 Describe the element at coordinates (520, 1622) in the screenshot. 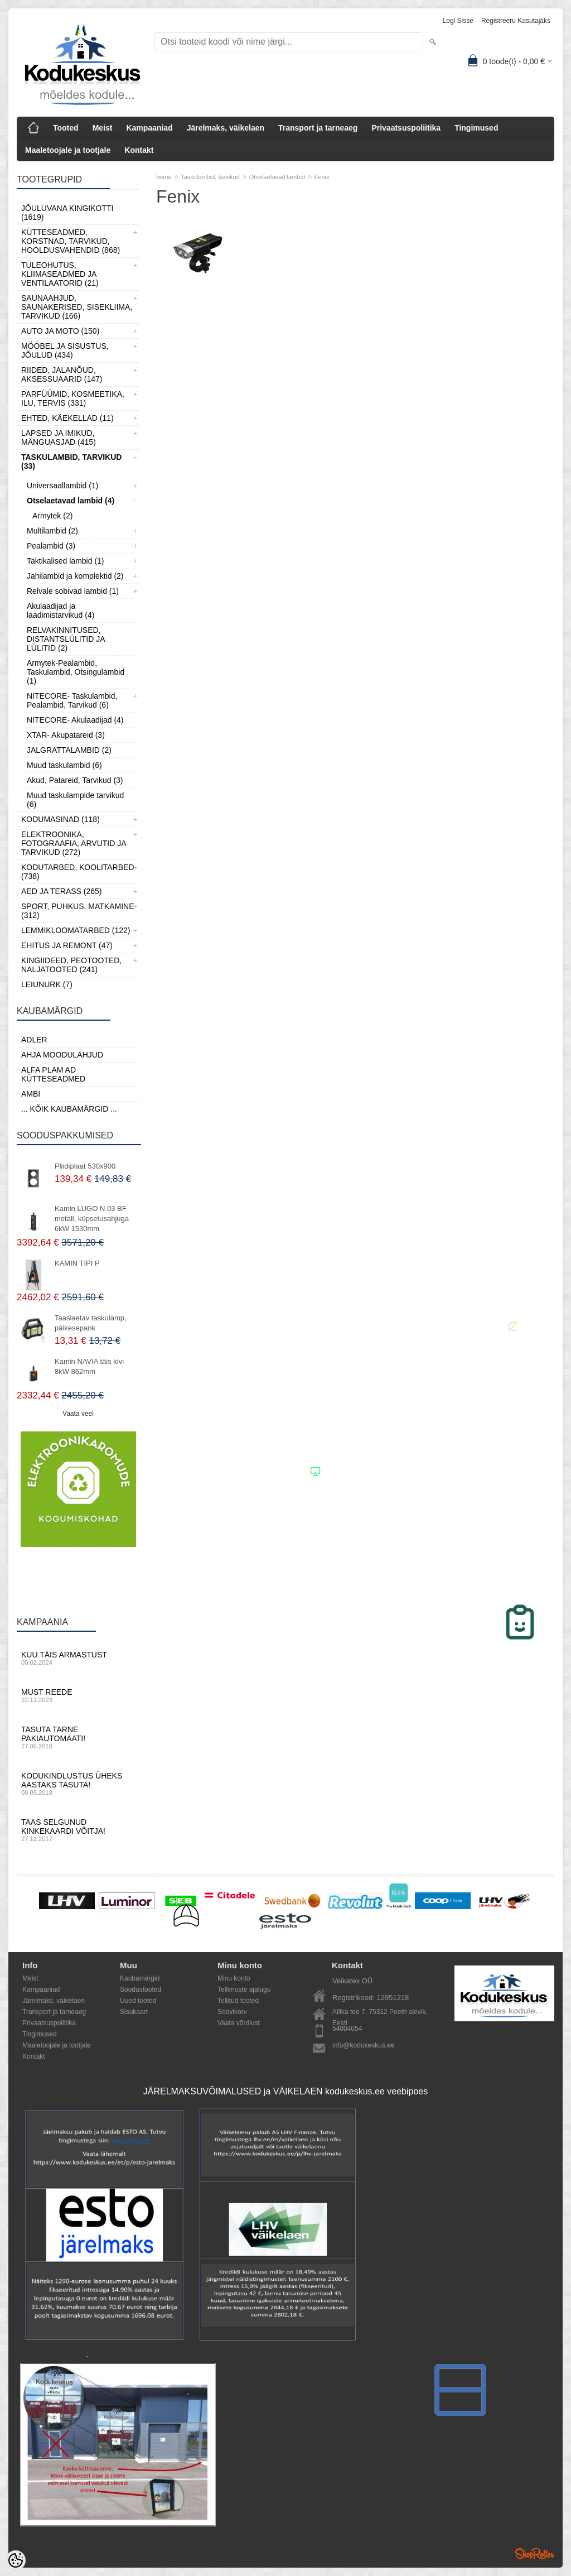

I see `view feedback or satisfaction survey` at that location.